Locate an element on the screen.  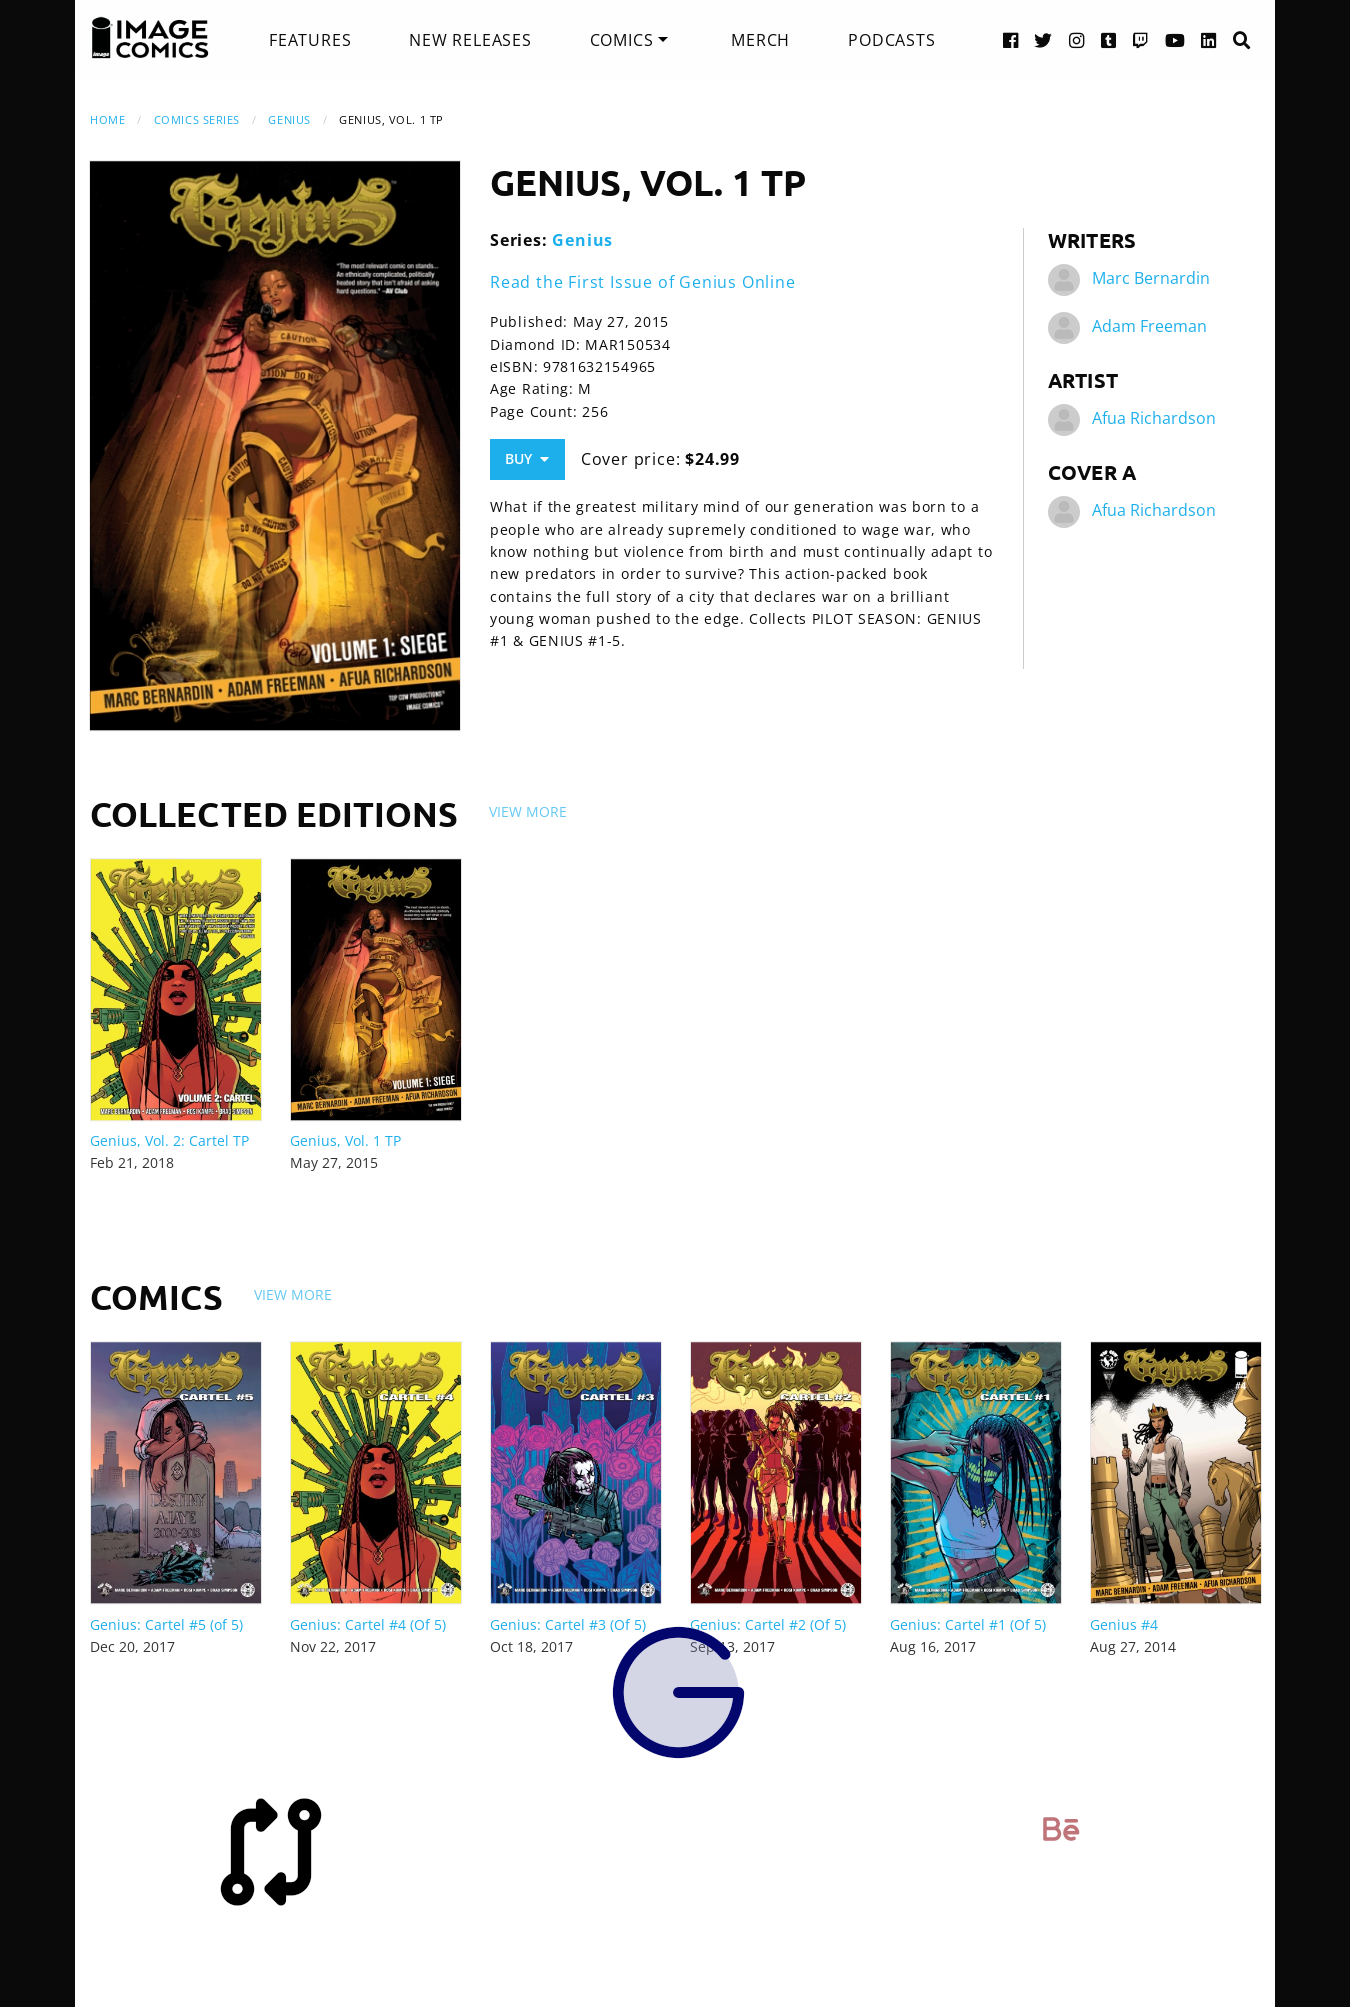
compare code versions or branches is located at coordinates (271, 1852).